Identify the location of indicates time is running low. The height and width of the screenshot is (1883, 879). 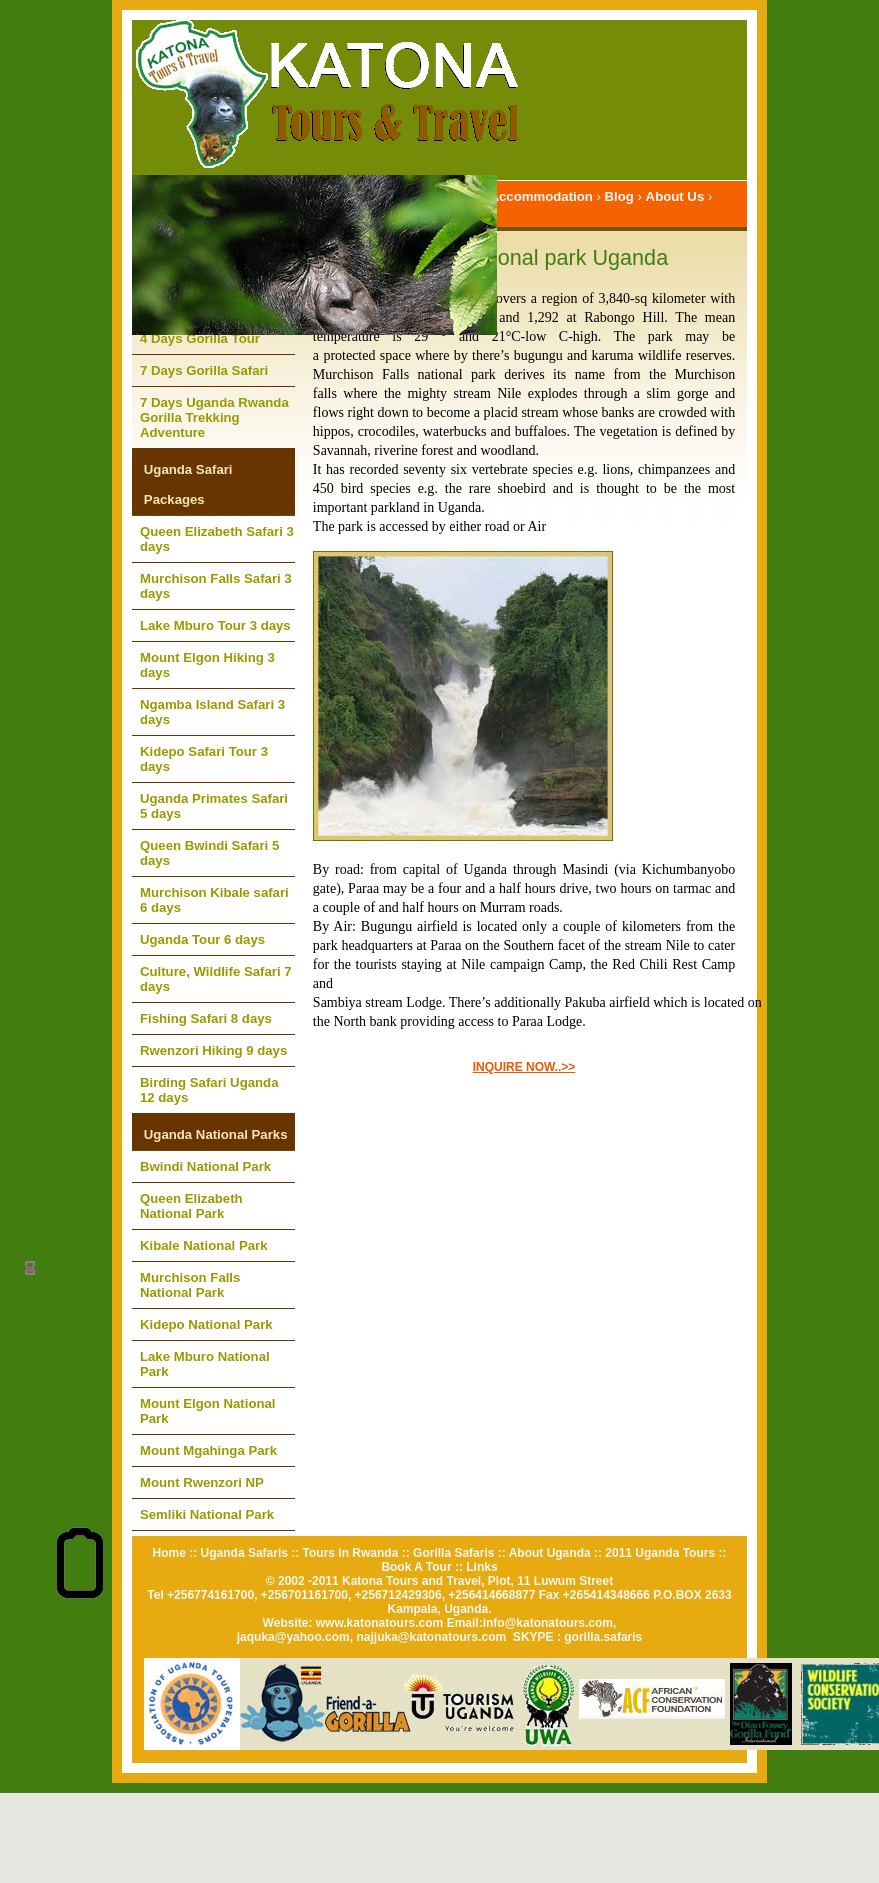
(30, 1268).